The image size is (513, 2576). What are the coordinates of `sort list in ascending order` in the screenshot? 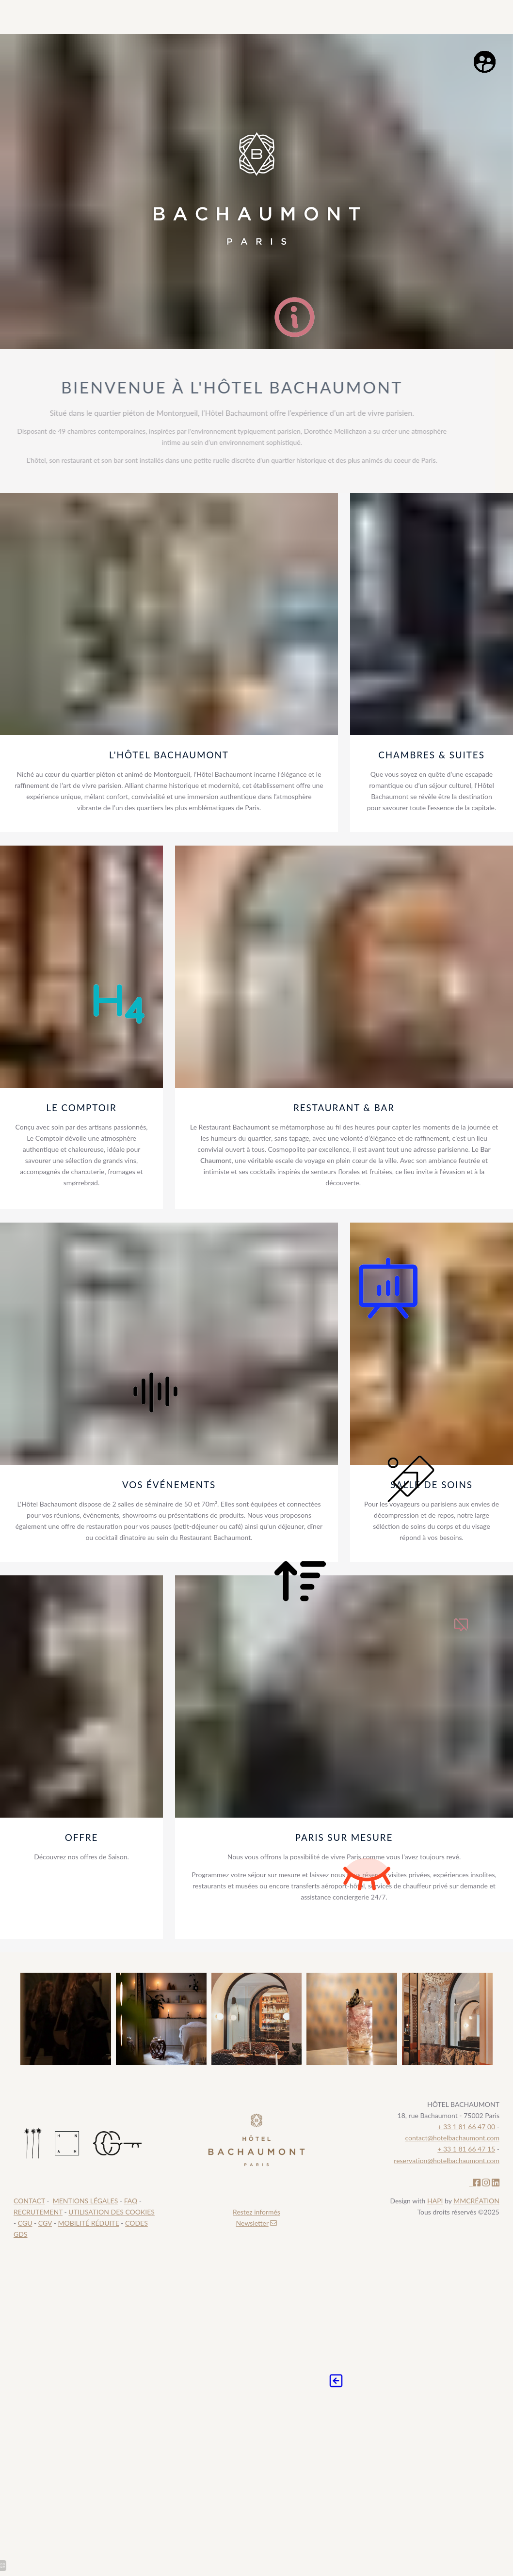 It's located at (300, 1581).